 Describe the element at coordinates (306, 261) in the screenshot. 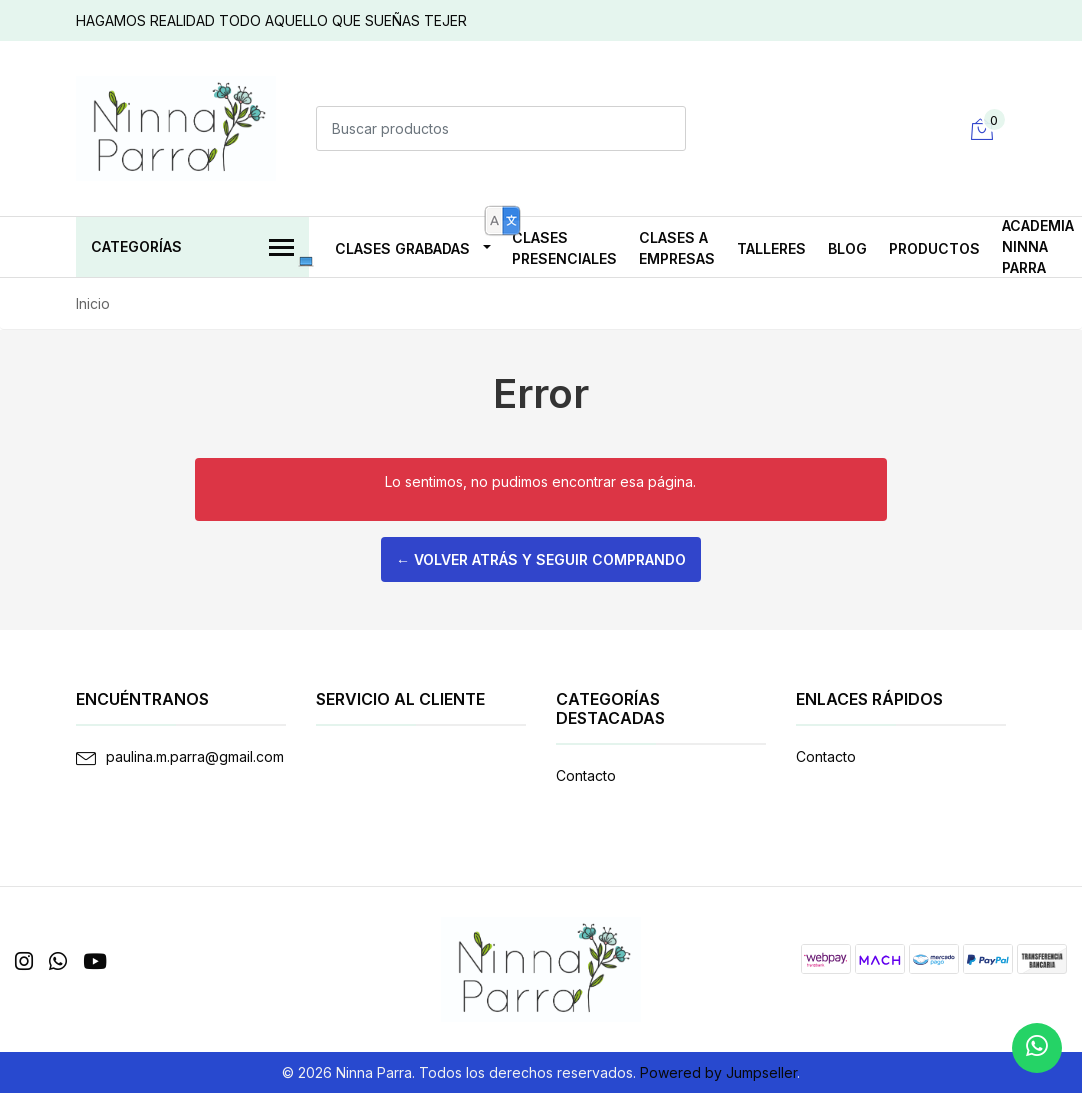

I see `macbook pro device icon` at that location.